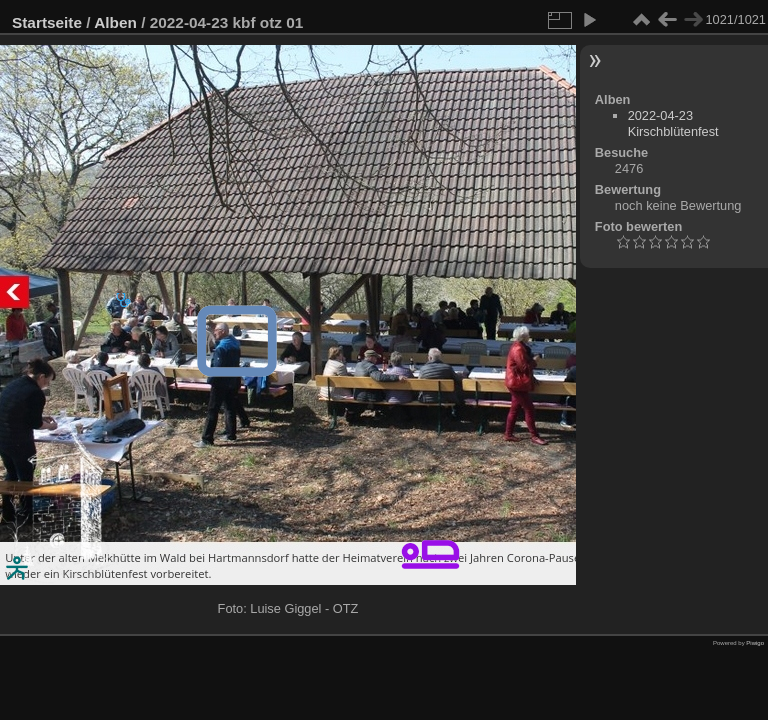 The width and height of the screenshot is (768, 720). What do you see at coordinates (430, 554) in the screenshot?
I see `view hotel or accommodation options` at bounding box center [430, 554].